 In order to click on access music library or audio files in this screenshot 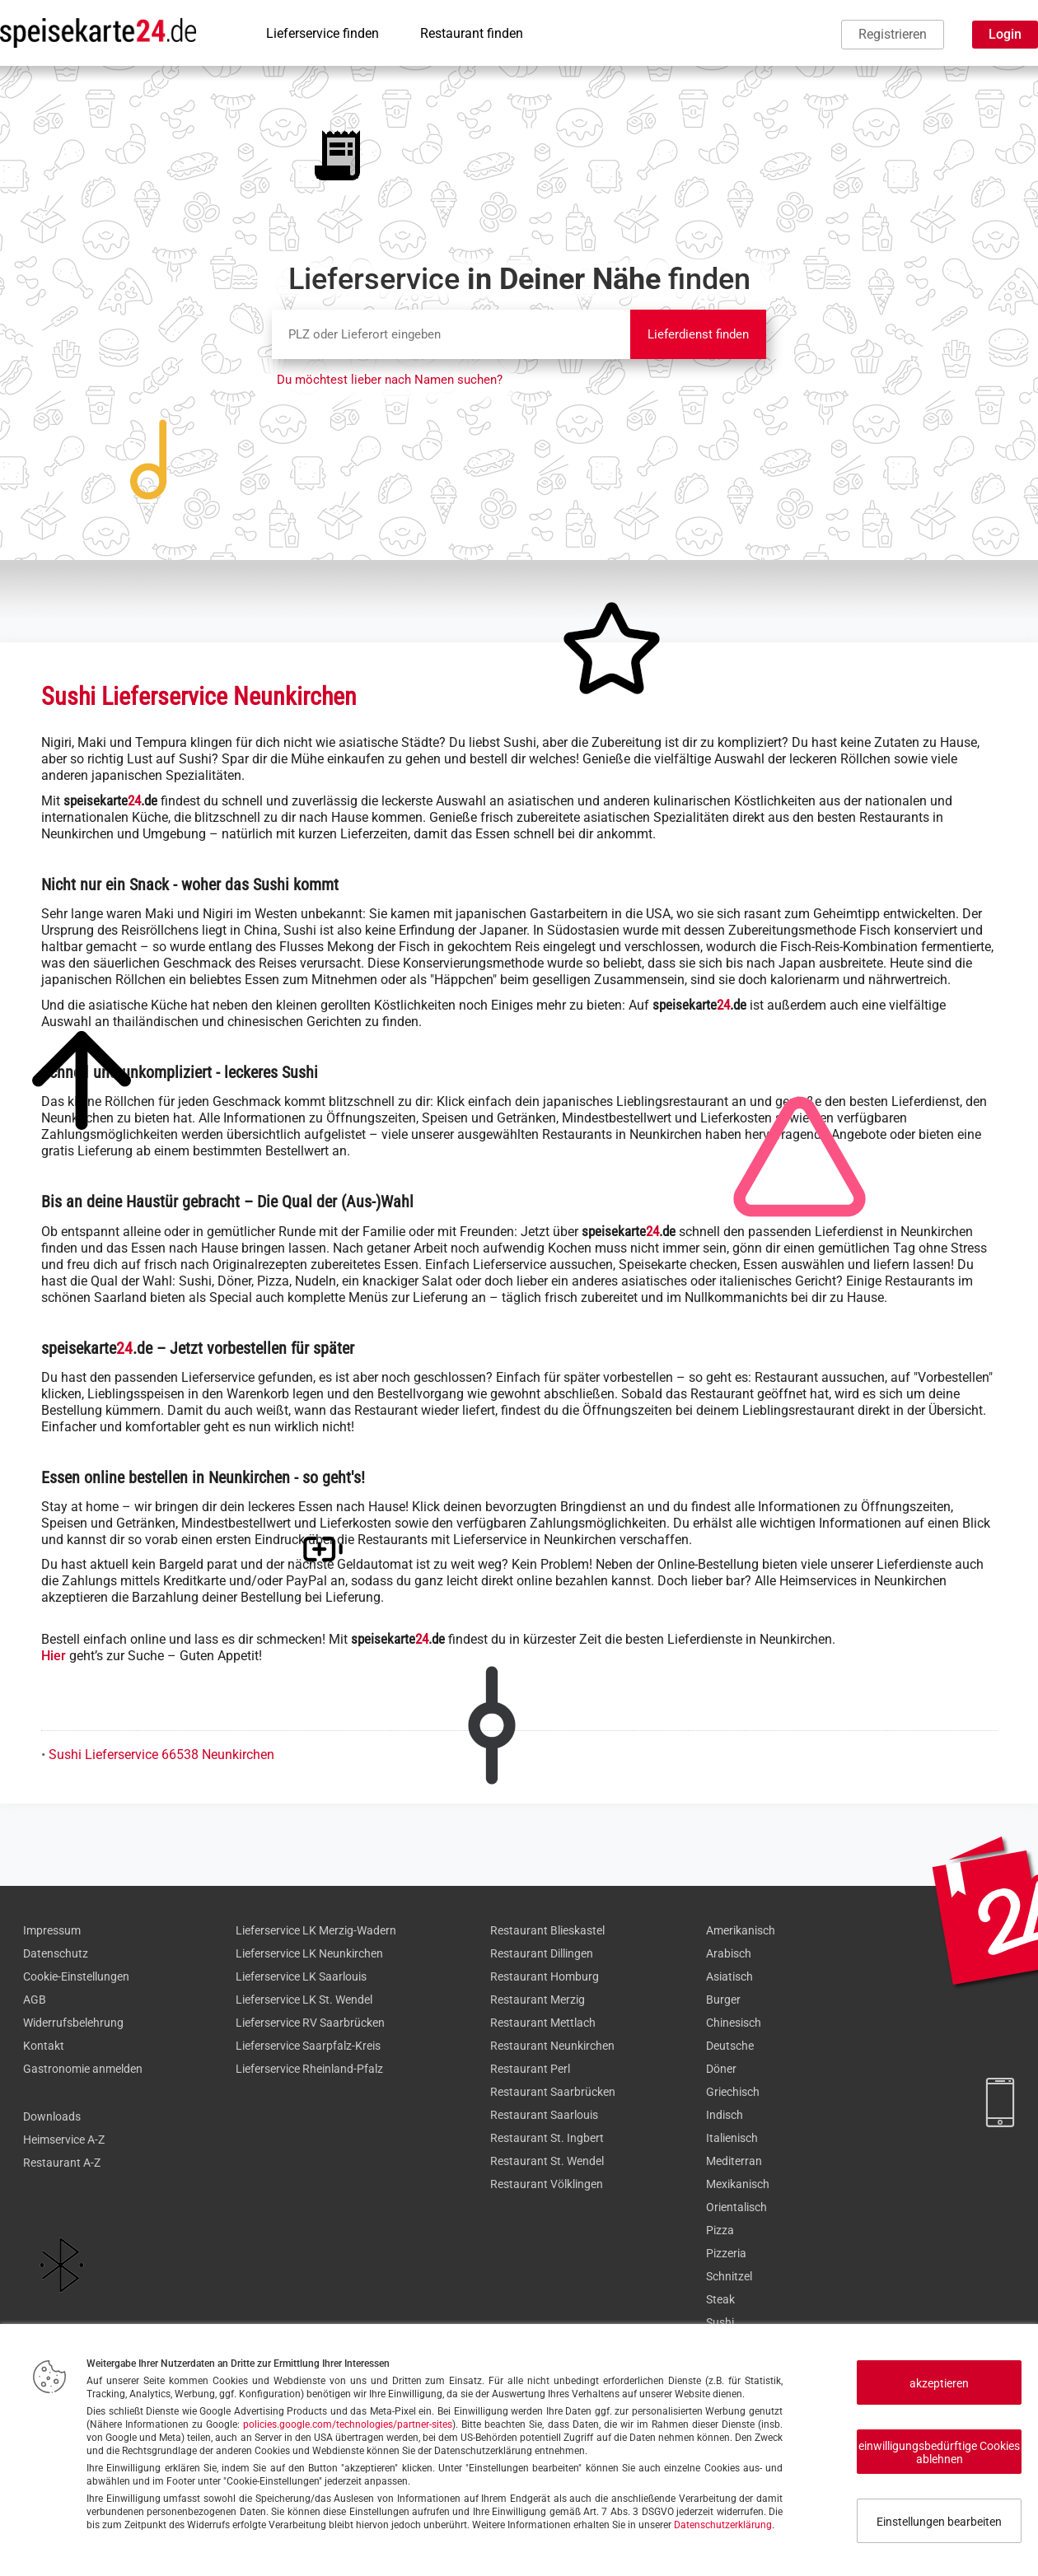, I will do `click(148, 460)`.